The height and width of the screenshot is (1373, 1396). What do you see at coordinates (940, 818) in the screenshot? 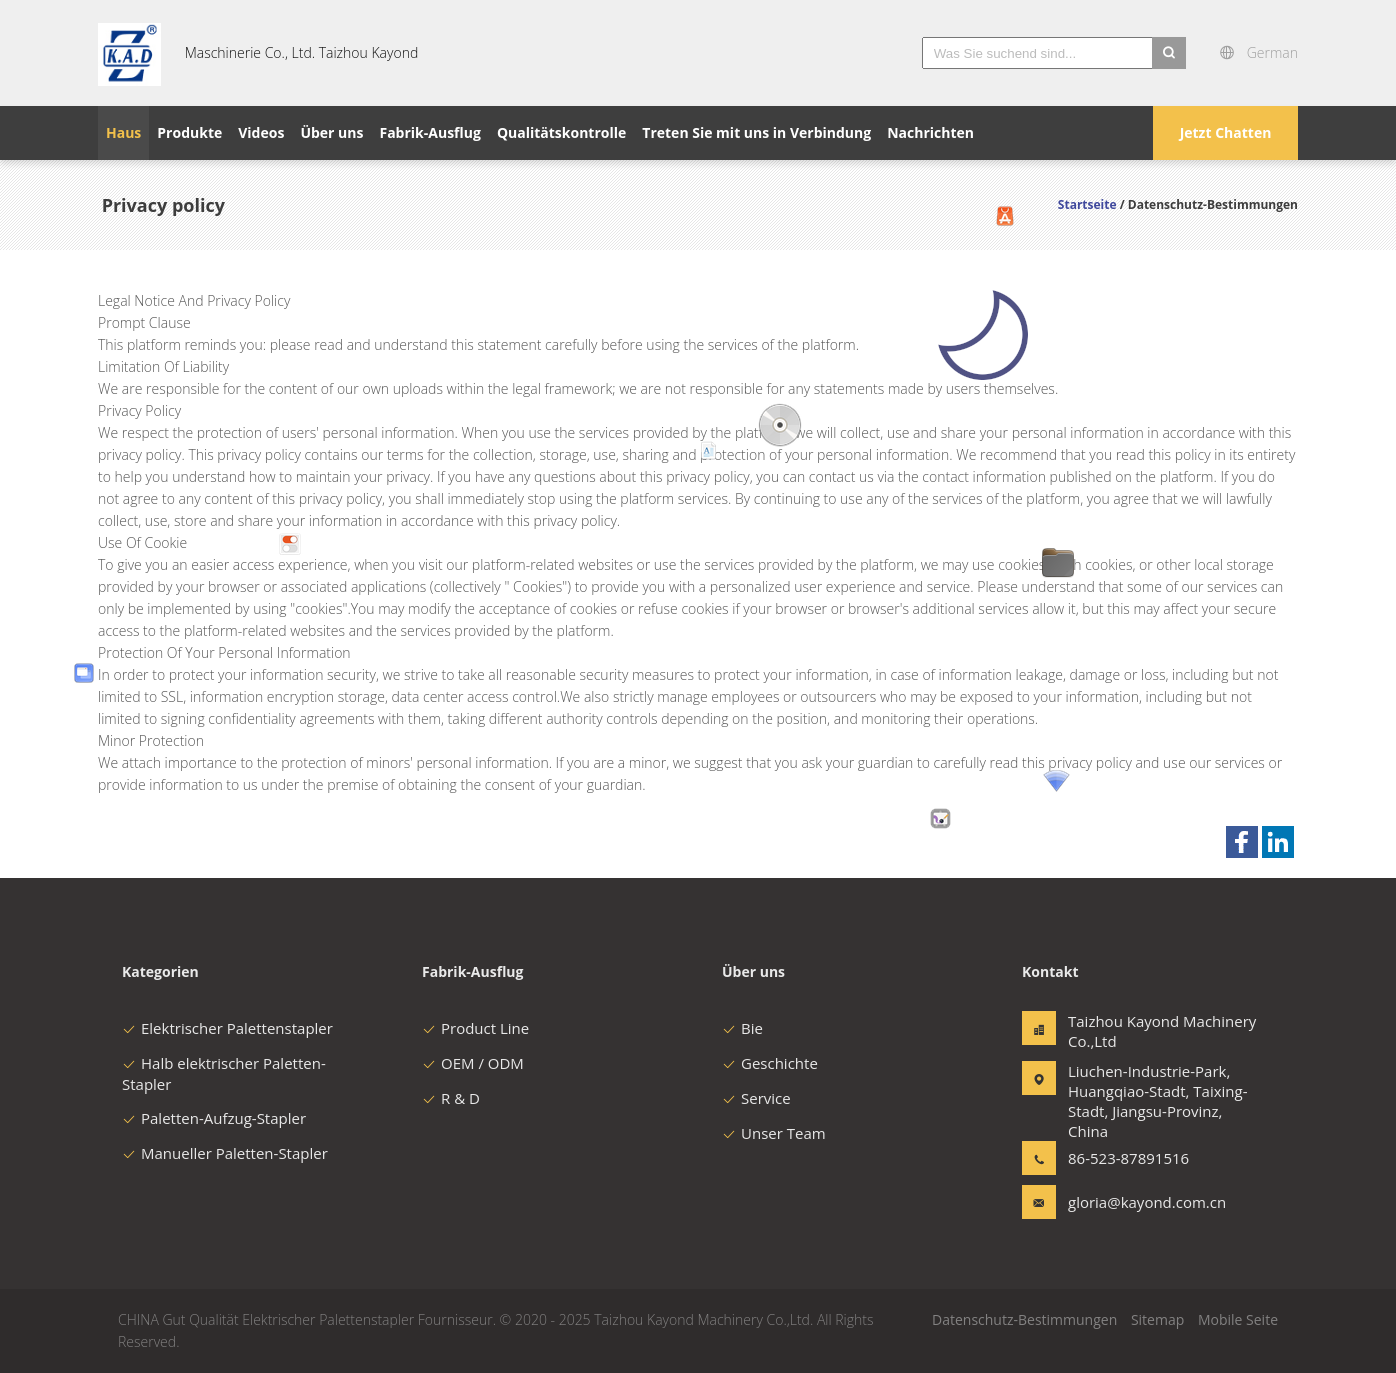
I see `create or design a new software project` at bounding box center [940, 818].